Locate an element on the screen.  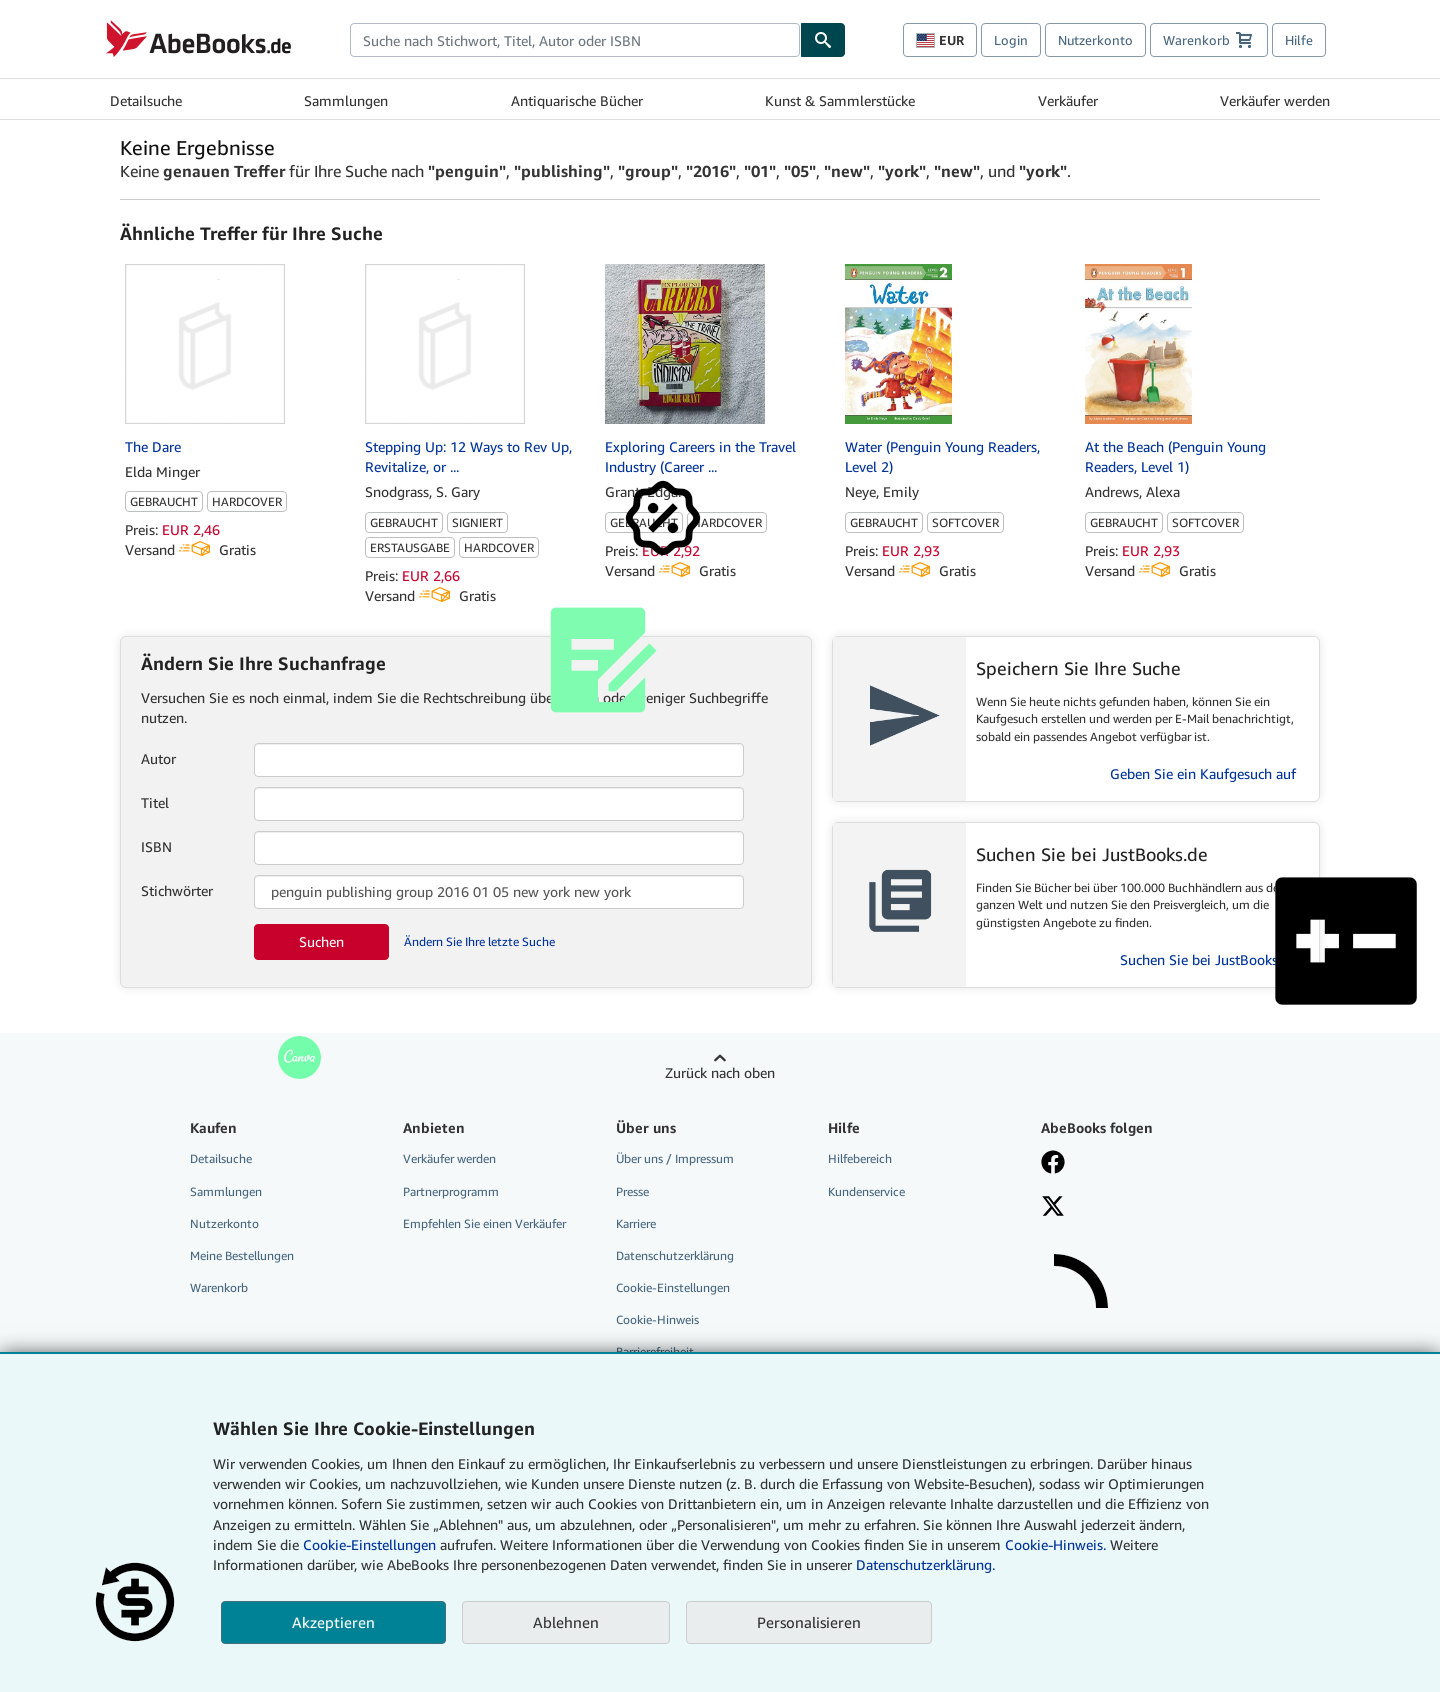
adjust quantity or value up or down is located at coordinates (1346, 941).